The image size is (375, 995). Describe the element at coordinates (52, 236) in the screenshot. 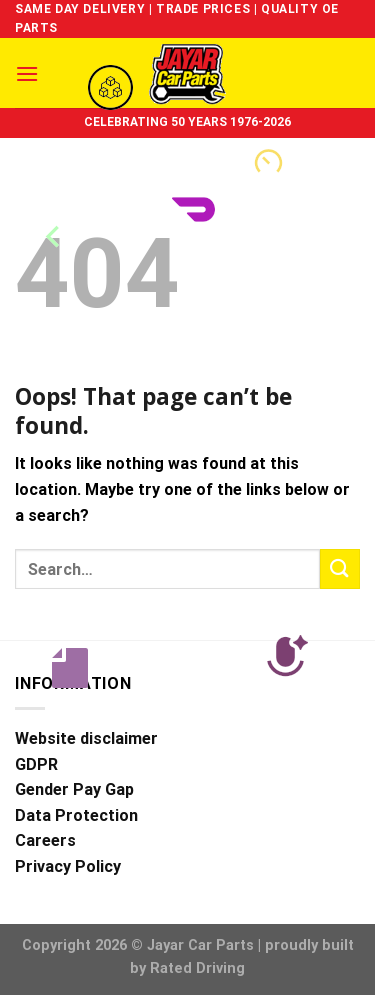

I see `go back to the previous screen` at that location.